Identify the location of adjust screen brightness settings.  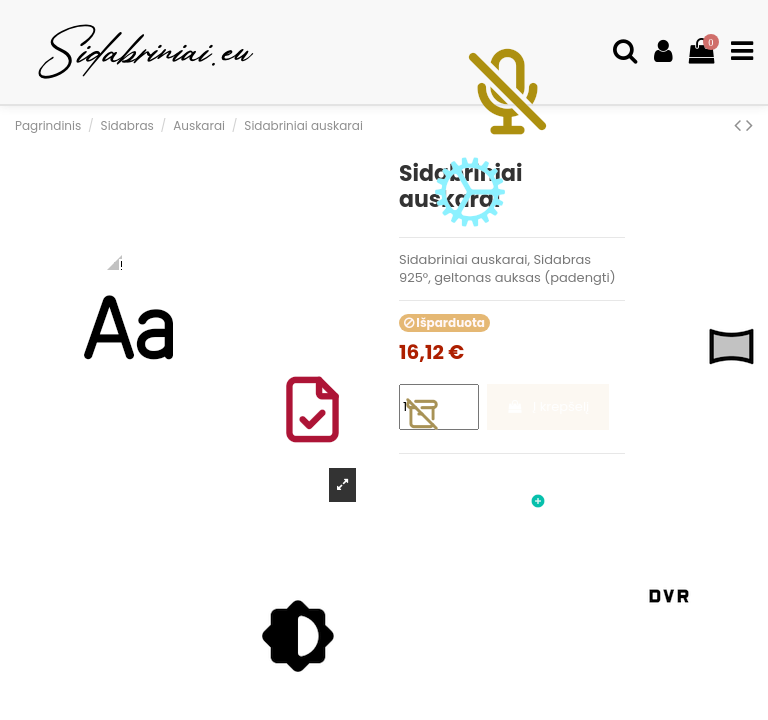
(298, 636).